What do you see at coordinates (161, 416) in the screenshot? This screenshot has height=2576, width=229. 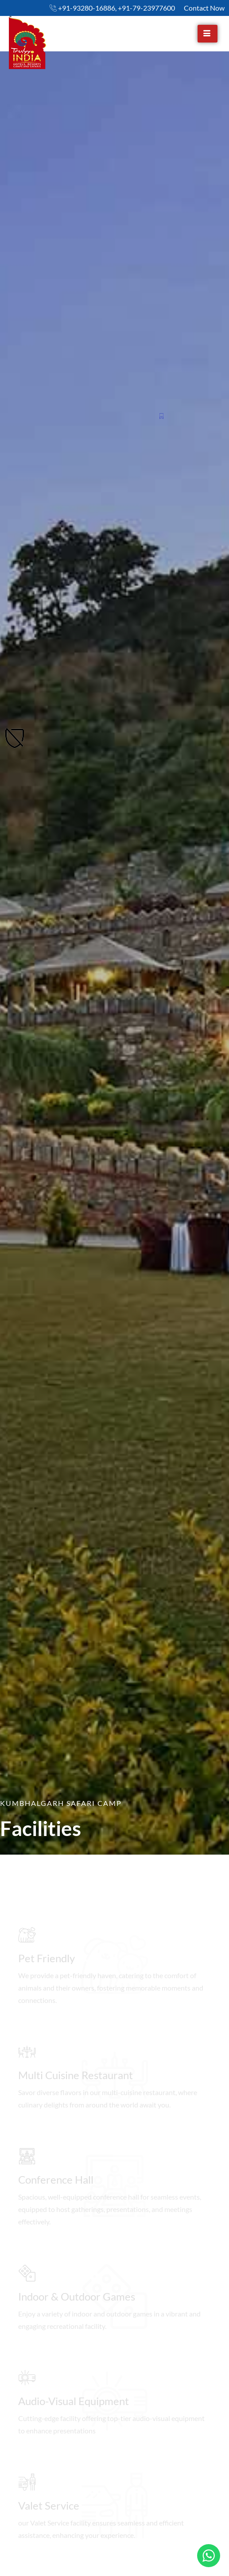 I see `save this item for later` at bounding box center [161, 416].